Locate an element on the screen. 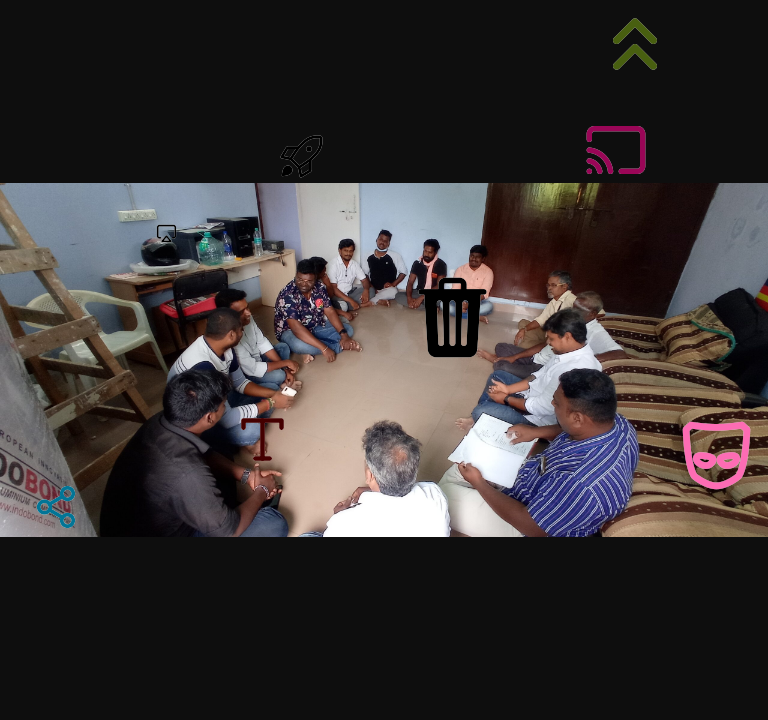 This screenshot has height=720, width=768. share content with others is located at coordinates (56, 507).